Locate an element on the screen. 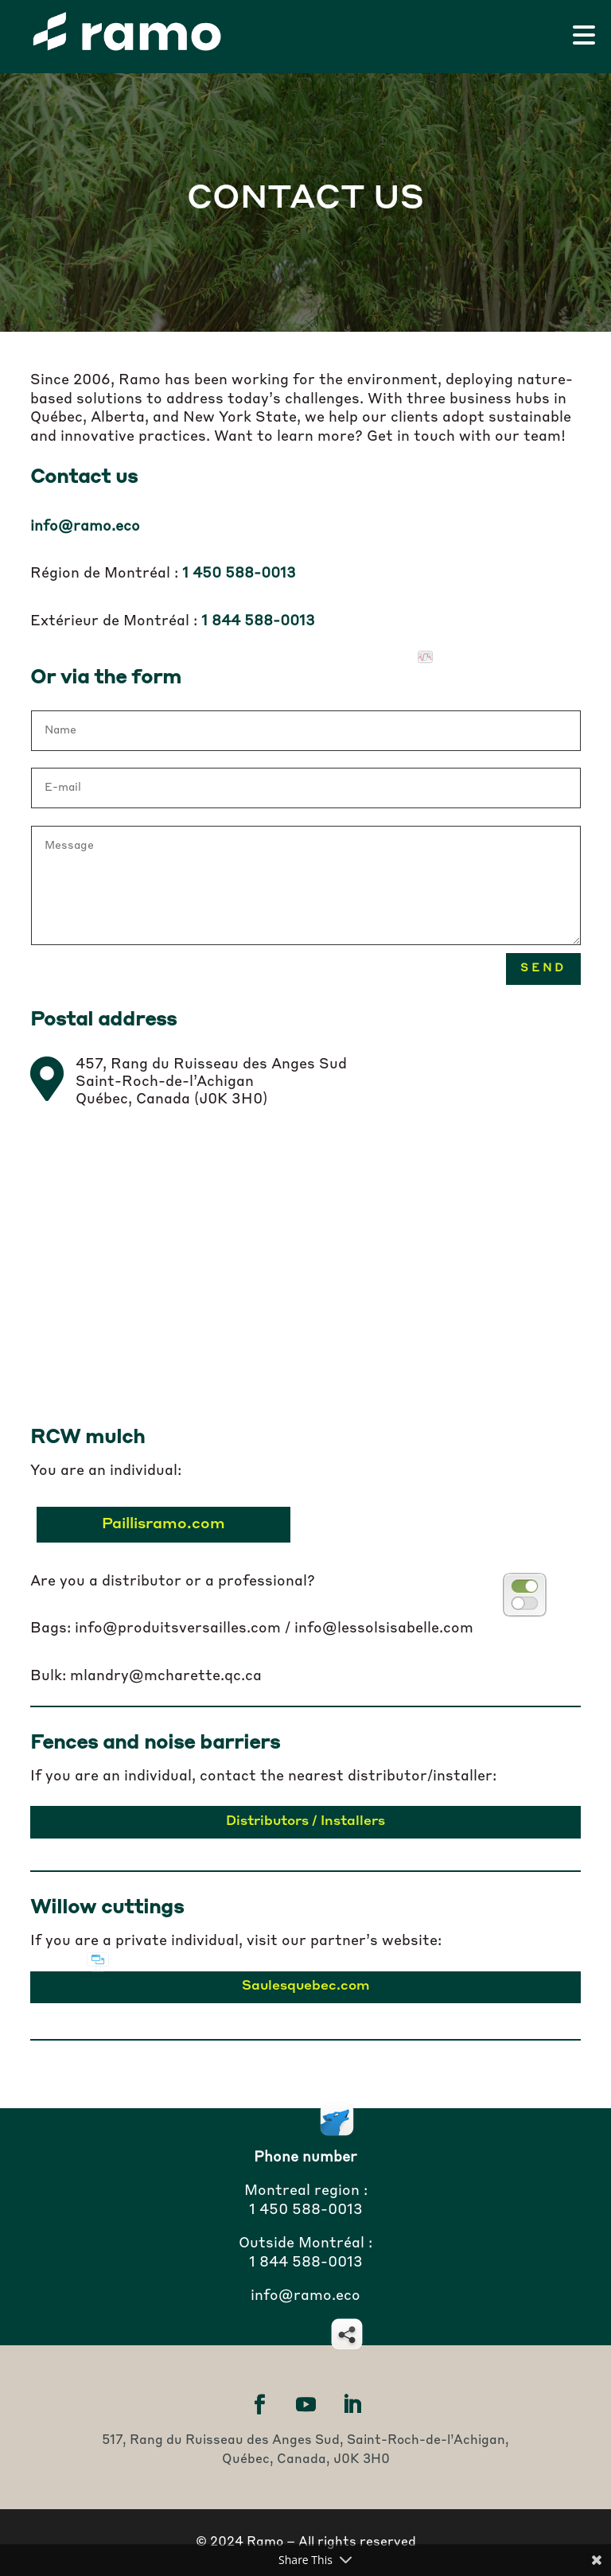  open sharing preferences is located at coordinates (347, 2334).